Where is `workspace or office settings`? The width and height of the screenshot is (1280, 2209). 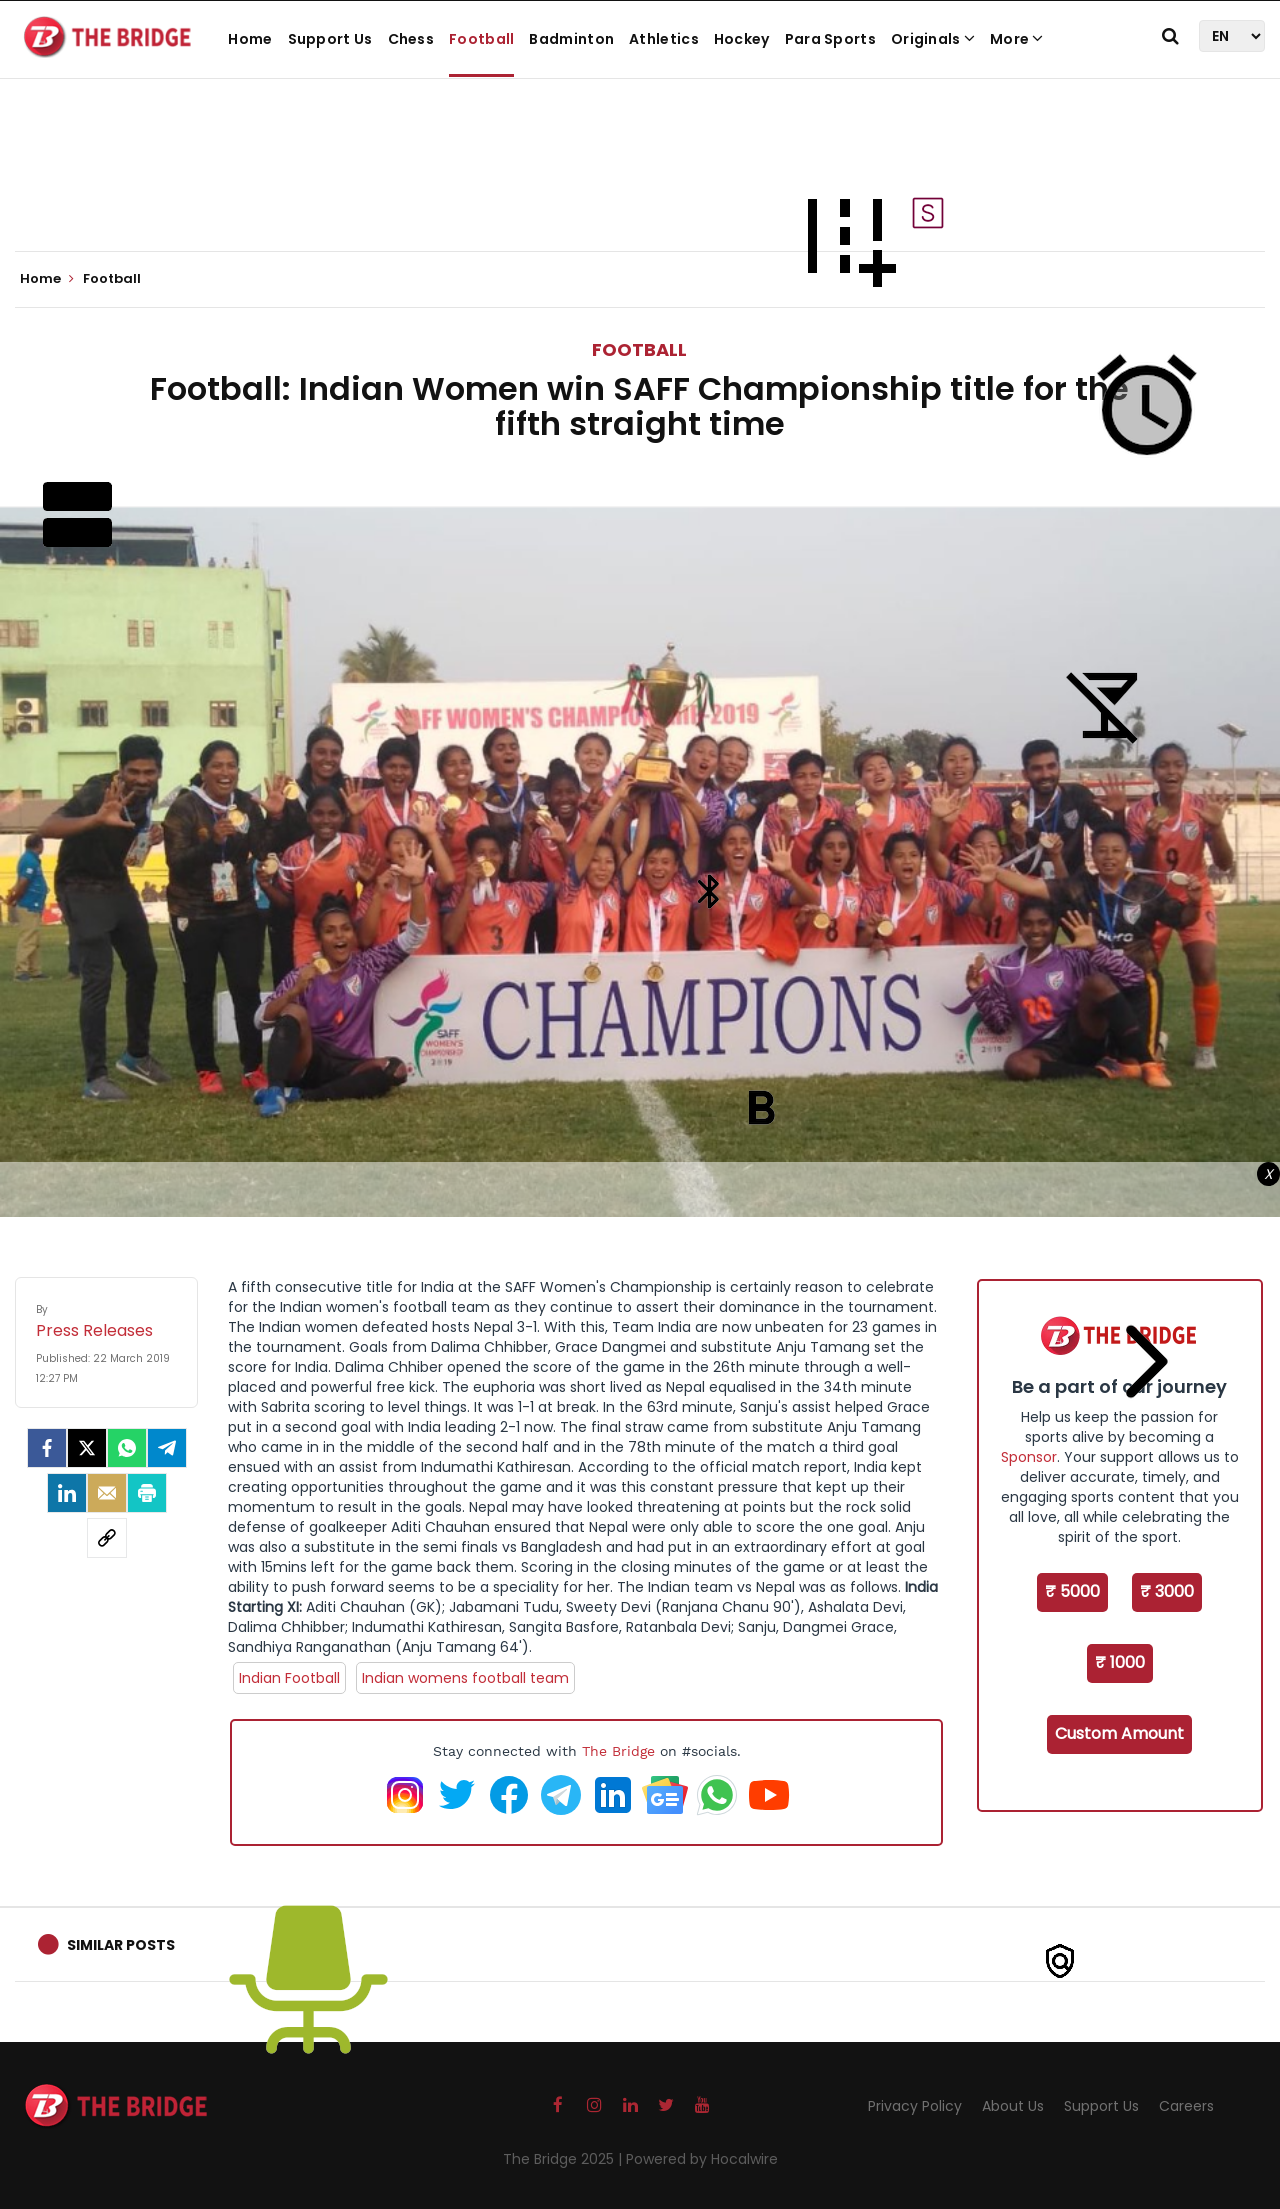
workspace or office settings is located at coordinates (308, 1979).